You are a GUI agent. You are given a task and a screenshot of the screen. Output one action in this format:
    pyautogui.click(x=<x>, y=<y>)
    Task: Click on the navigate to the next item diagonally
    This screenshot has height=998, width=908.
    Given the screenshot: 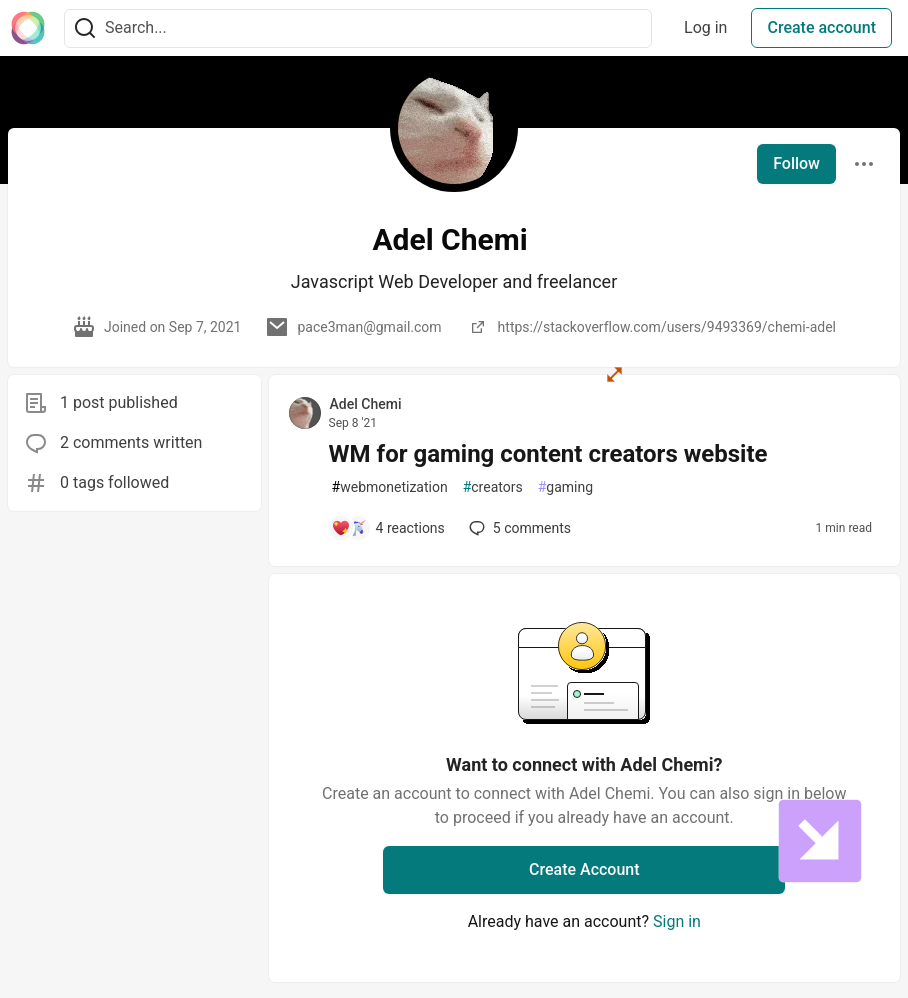 What is the action you would take?
    pyautogui.click(x=820, y=841)
    